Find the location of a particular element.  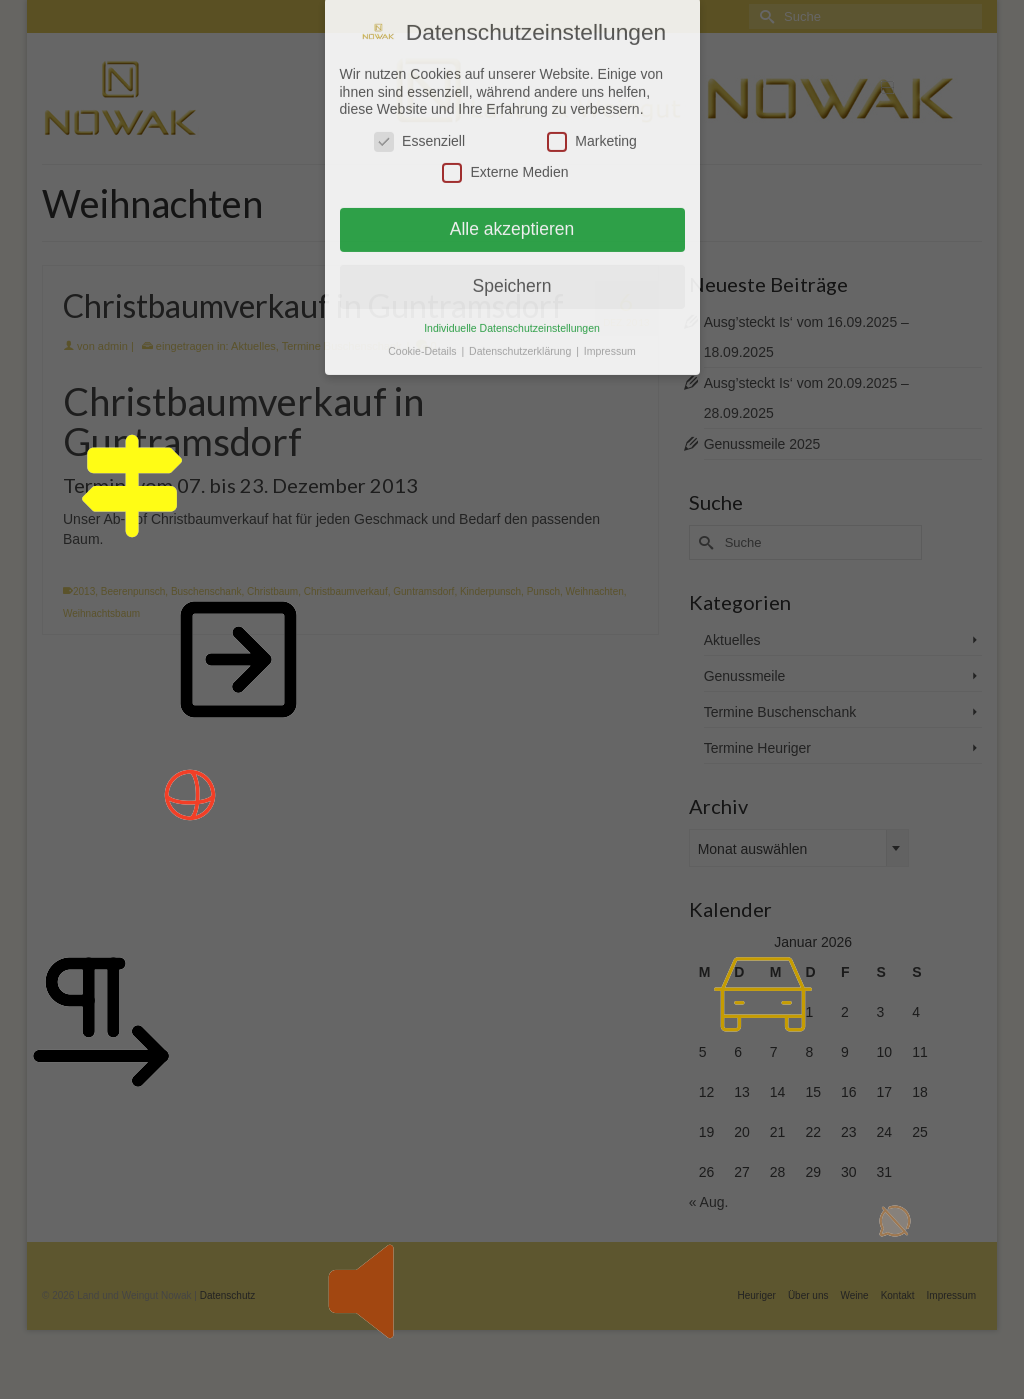

access vehicle or car-related features is located at coordinates (763, 996).